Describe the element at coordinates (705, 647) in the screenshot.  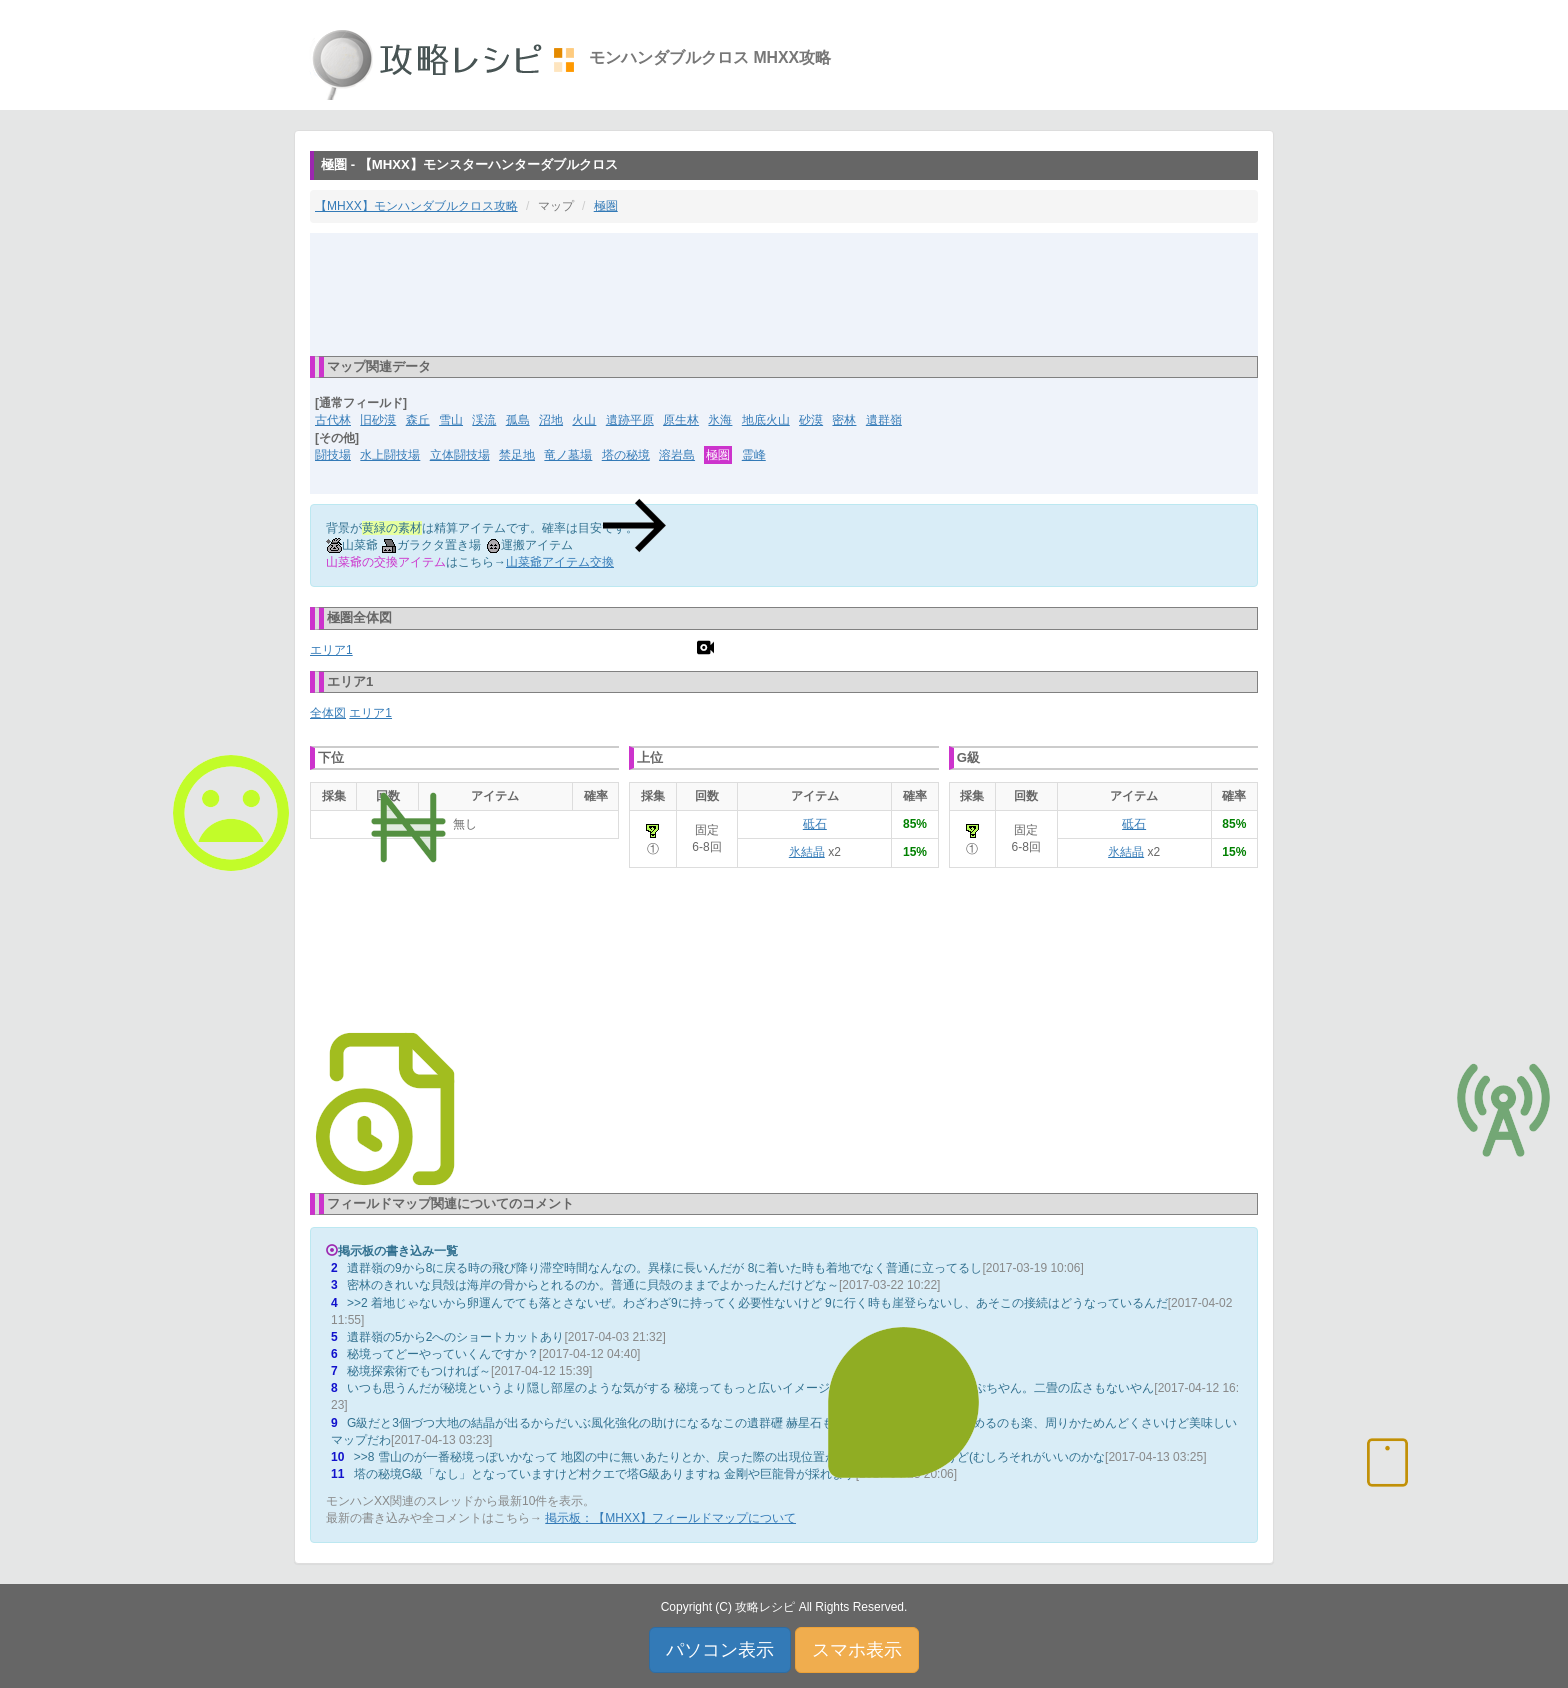
I see `start recording a video` at that location.